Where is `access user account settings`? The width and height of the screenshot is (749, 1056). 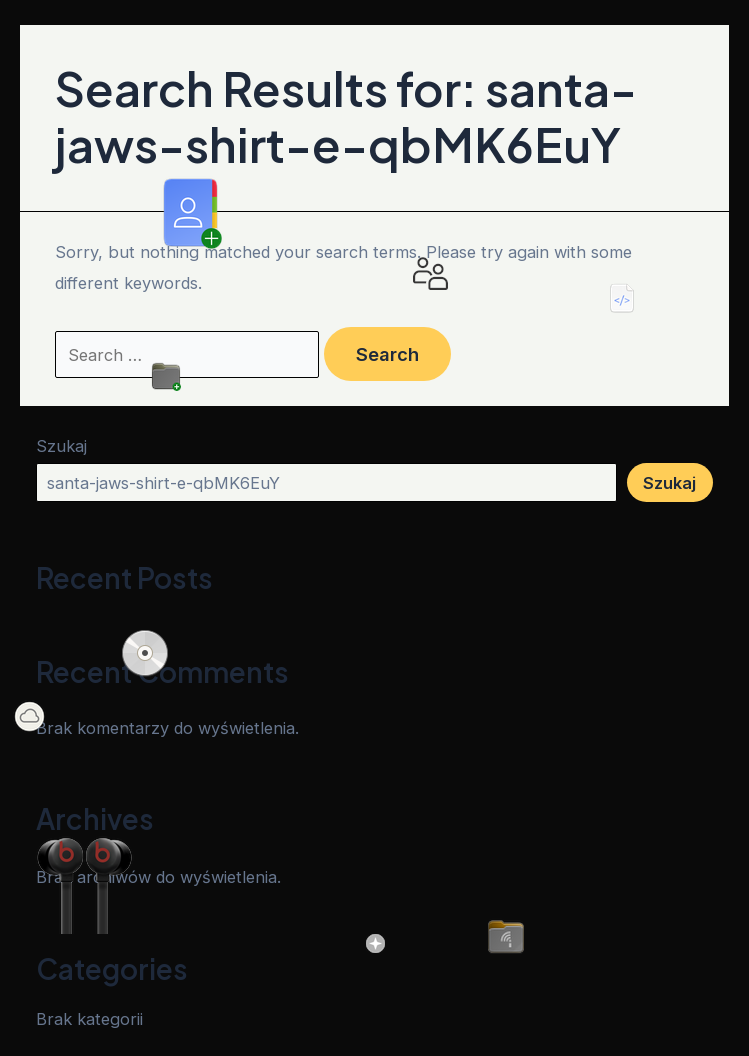
access user account settings is located at coordinates (430, 272).